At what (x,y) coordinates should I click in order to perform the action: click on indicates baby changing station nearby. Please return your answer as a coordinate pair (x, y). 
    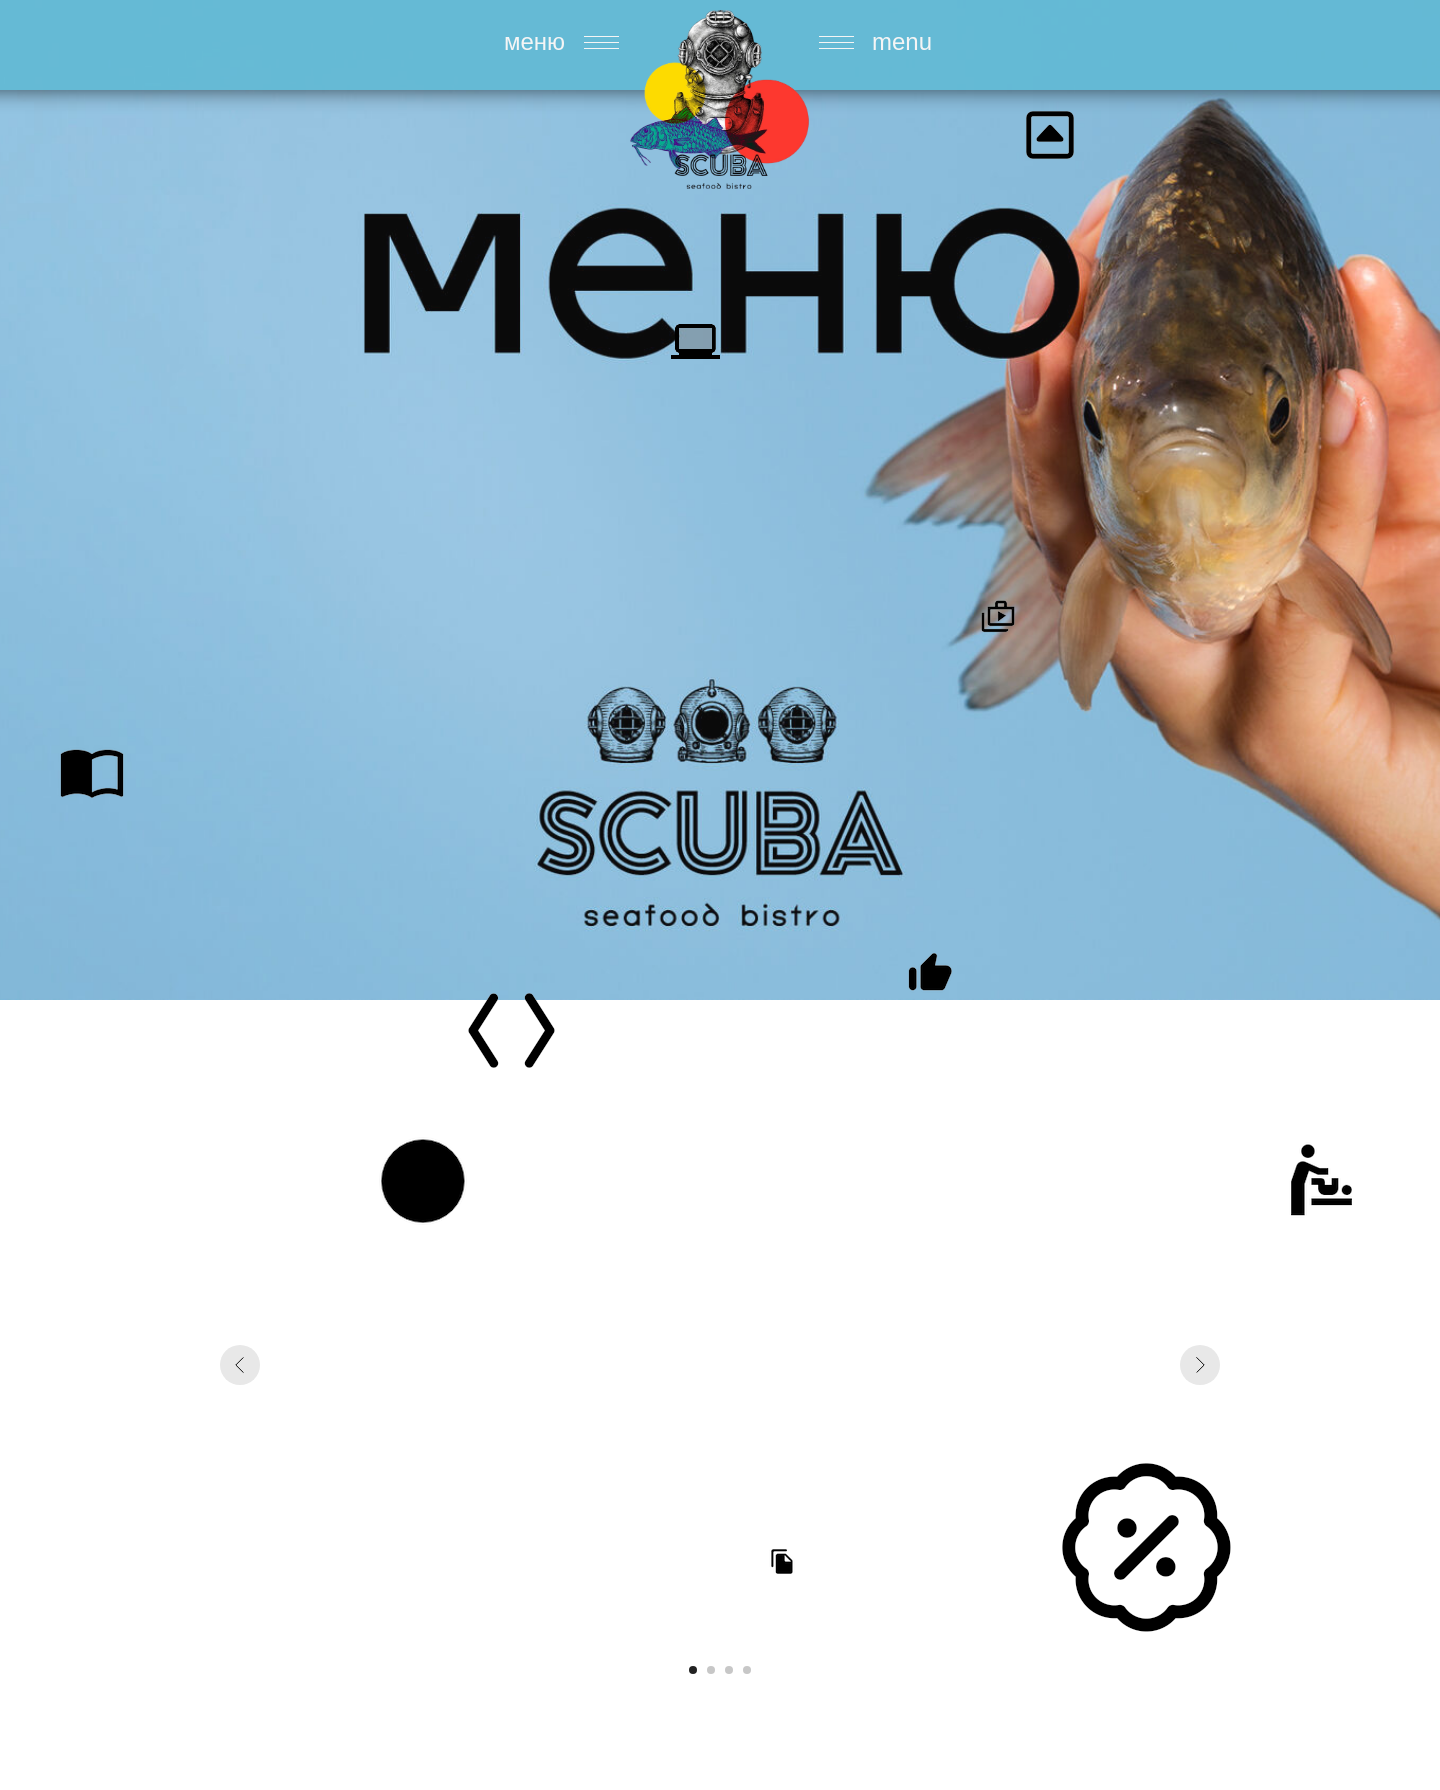
    Looking at the image, I should click on (1321, 1181).